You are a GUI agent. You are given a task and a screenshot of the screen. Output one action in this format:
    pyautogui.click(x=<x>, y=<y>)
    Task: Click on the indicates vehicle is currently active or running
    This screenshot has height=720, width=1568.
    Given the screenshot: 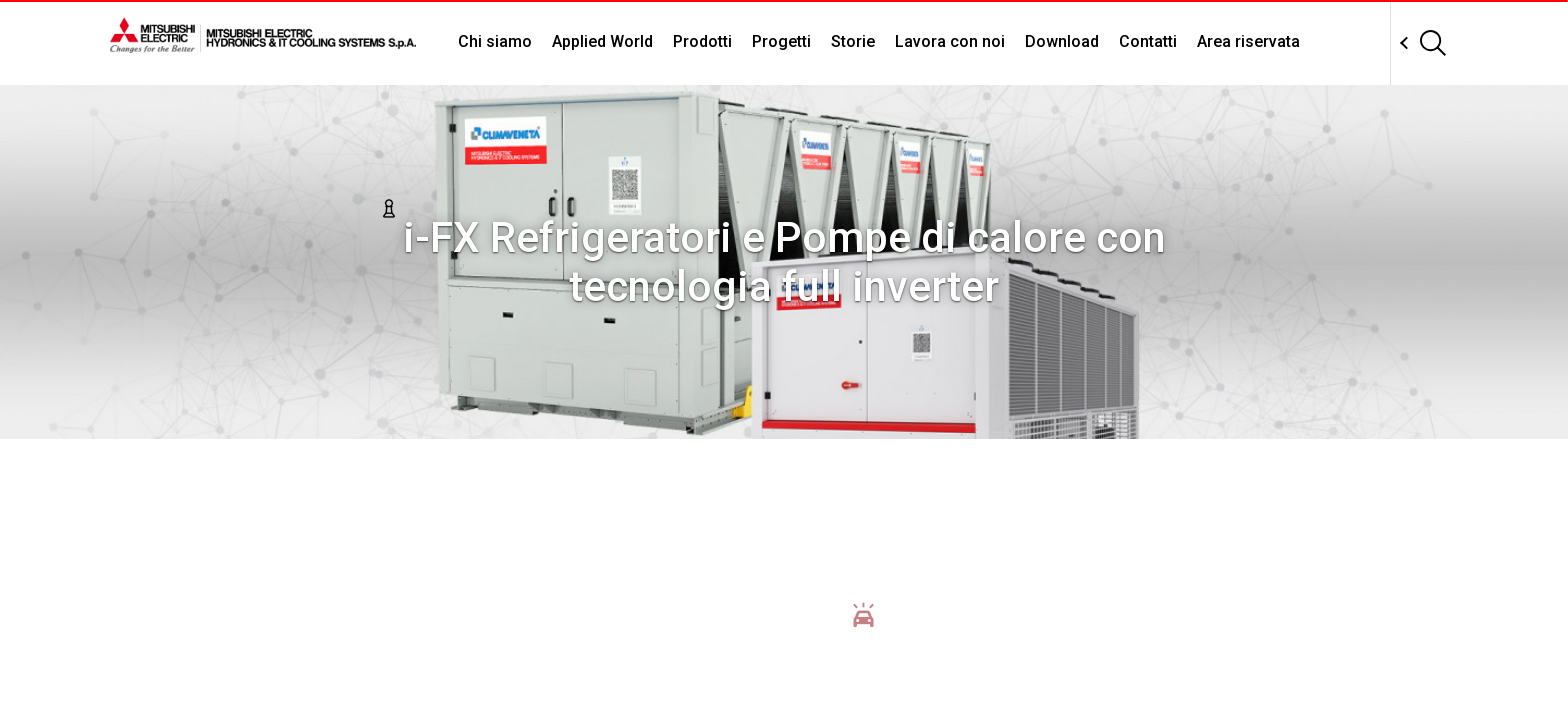 What is the action you would take?
    pyautogui.click(x=863, y=615)
    